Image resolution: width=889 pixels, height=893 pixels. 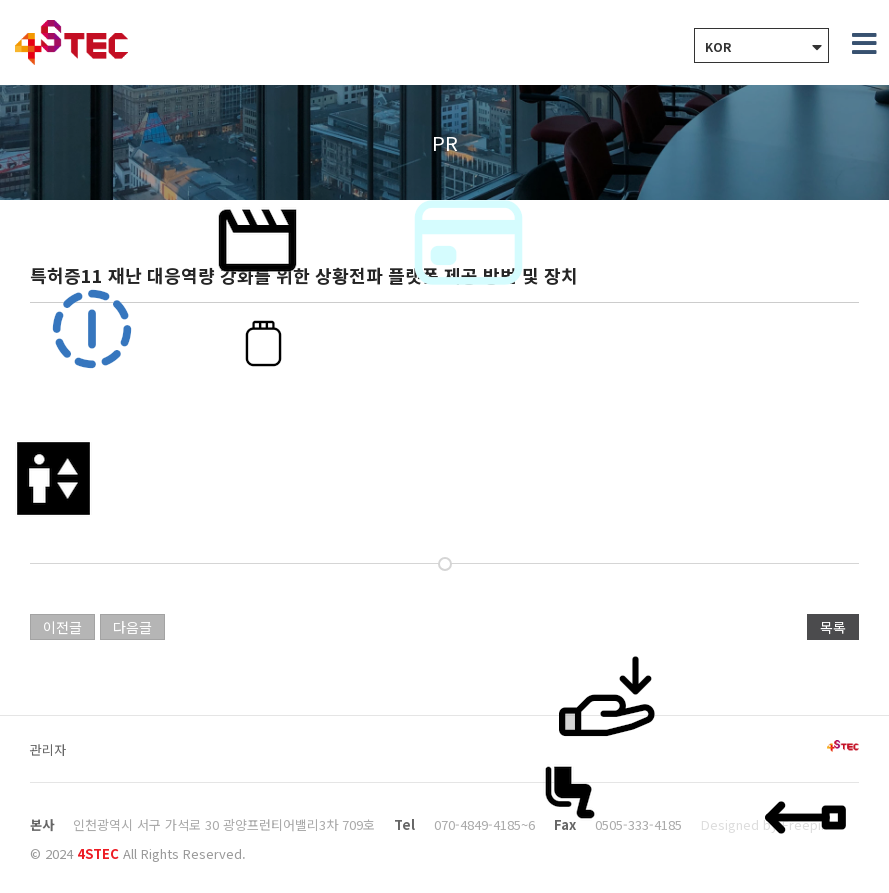 What do you see at coordinates (571, 792) in the screenshot?
I see `indicates reduced legroom seating option` at bounding box center [571, 792].